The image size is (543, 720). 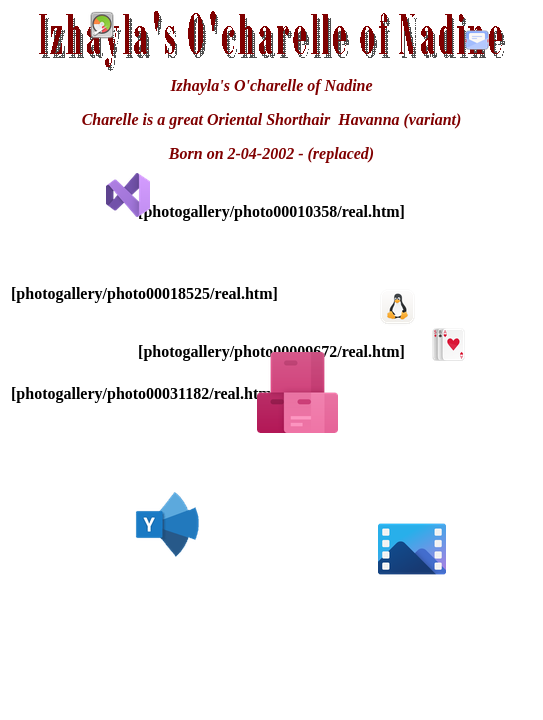 What do you see at coordinates (477, 40) in the screenshot?
I see `open the mail app` at bounding box center [477, 40].